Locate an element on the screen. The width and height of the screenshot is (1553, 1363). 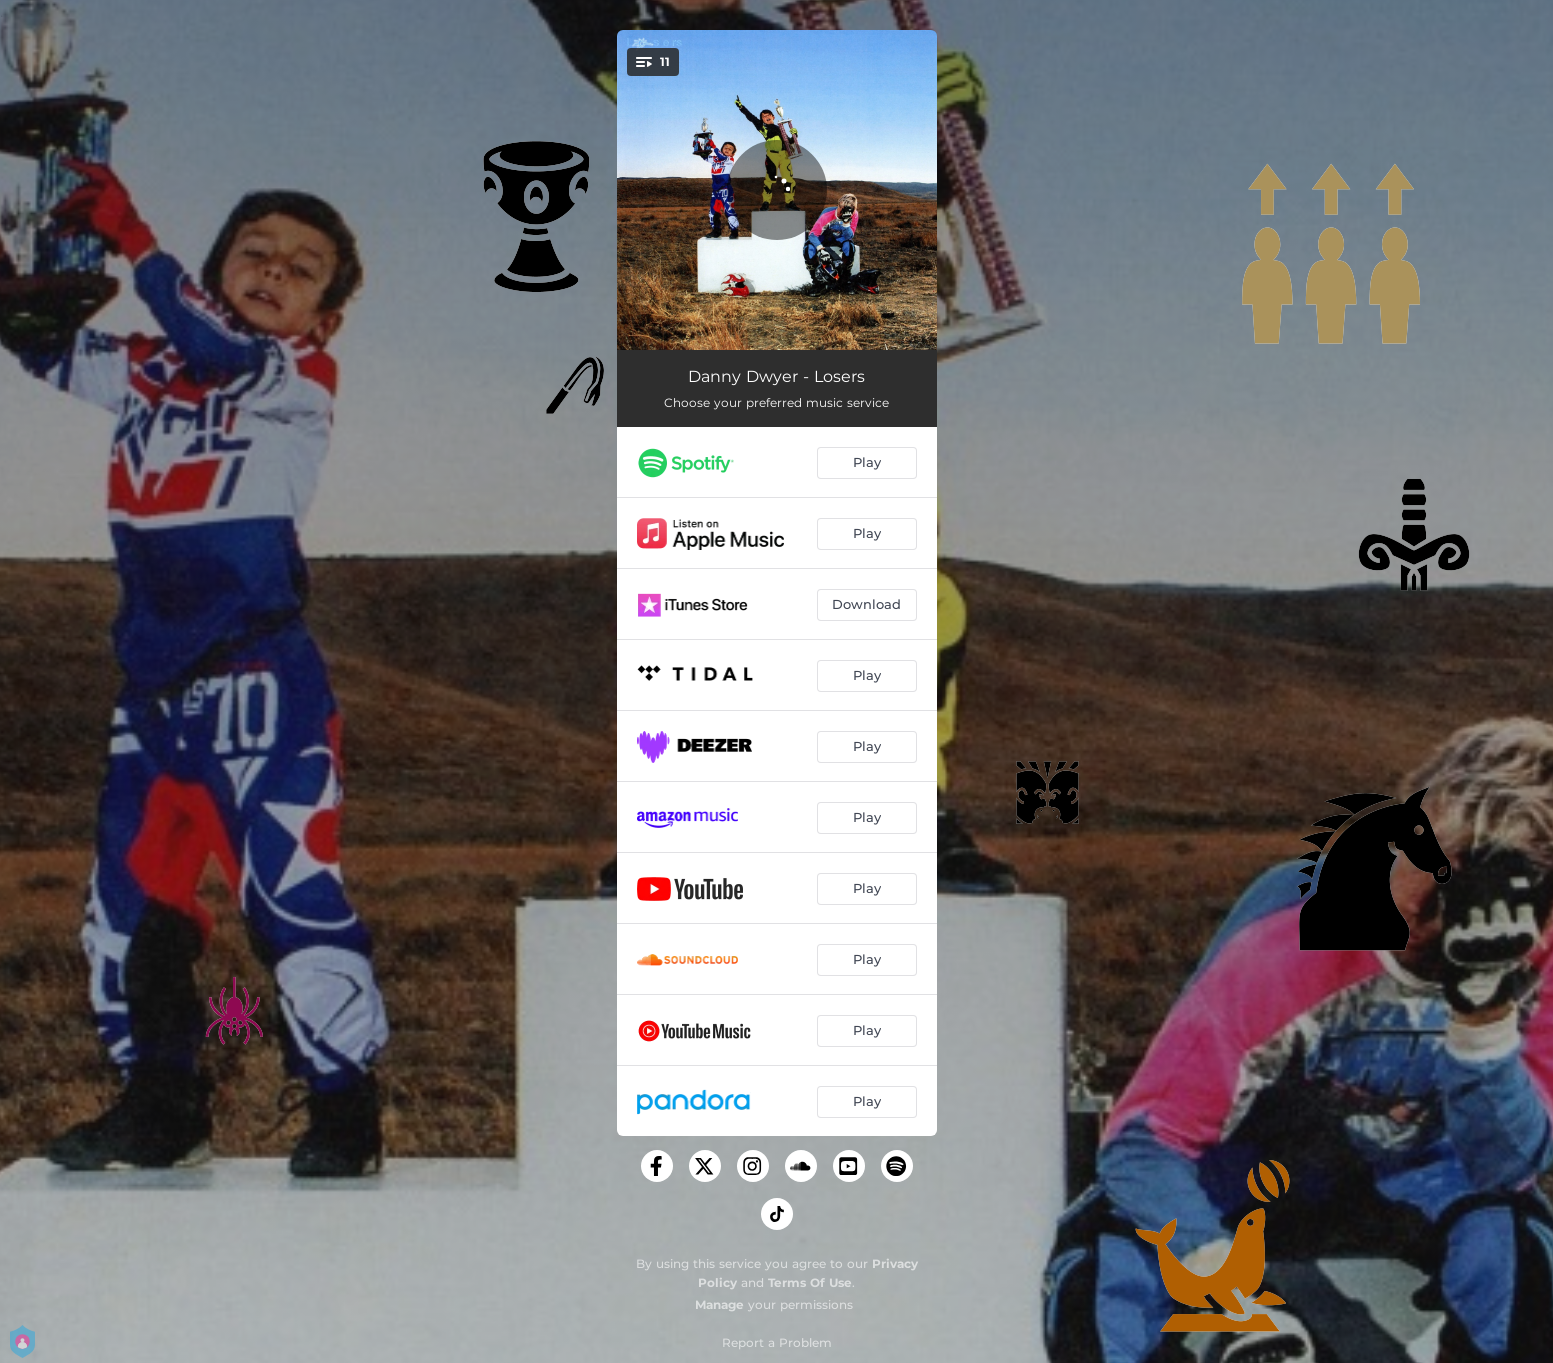
decorative icon representing circus or entertainment games is located at coordinates (1220, 1244).